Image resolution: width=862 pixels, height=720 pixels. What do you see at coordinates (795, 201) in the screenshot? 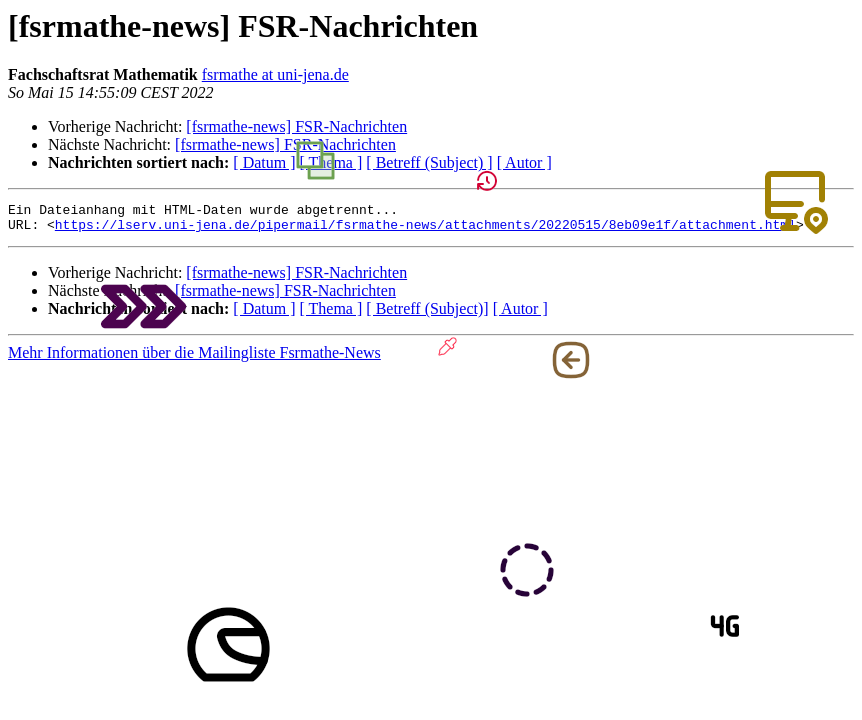
I see `view device location on map` at bounding box center [795, 201].